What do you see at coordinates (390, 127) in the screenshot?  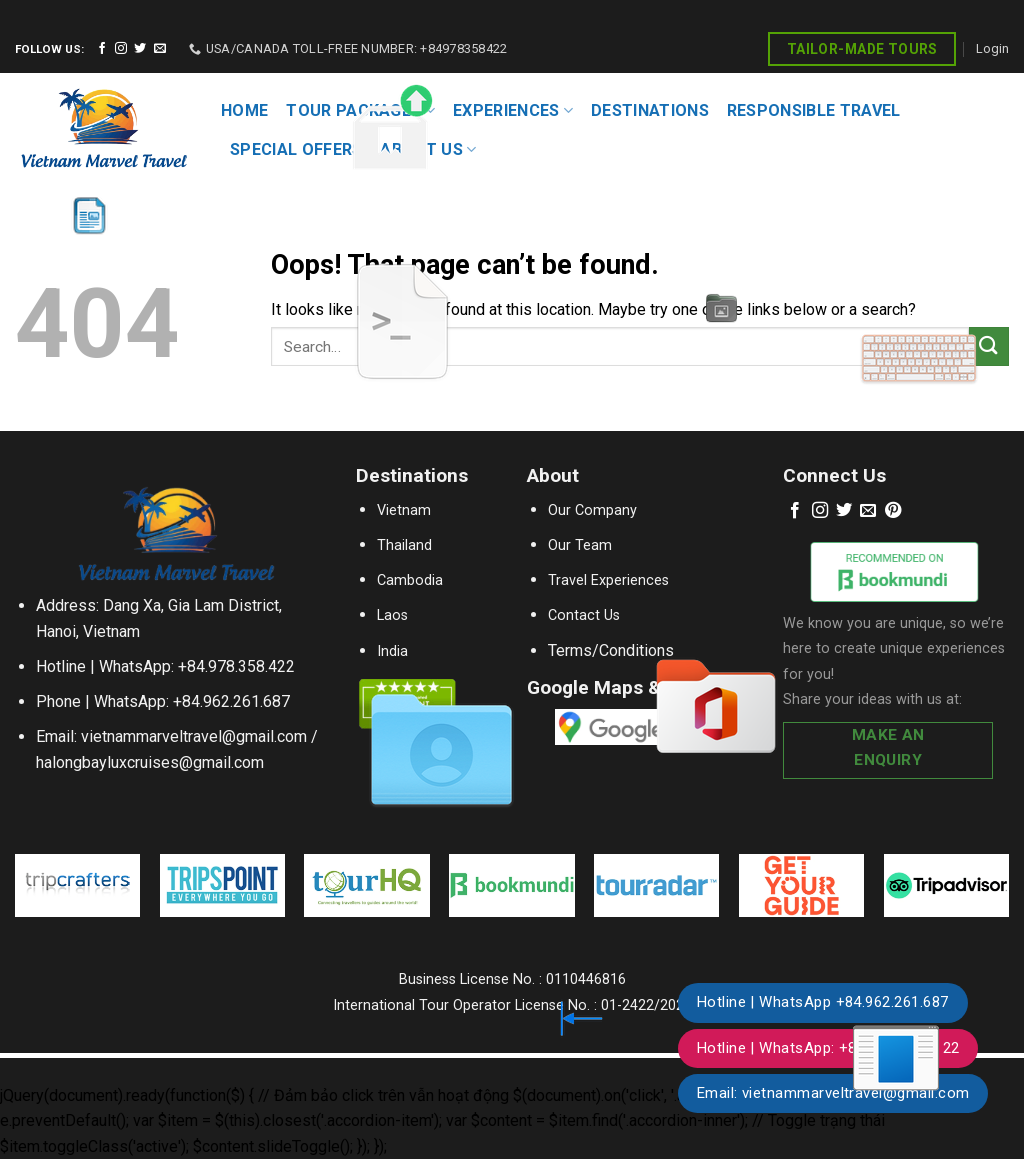 I see `software updates are available` at bounding box center [390, 127].